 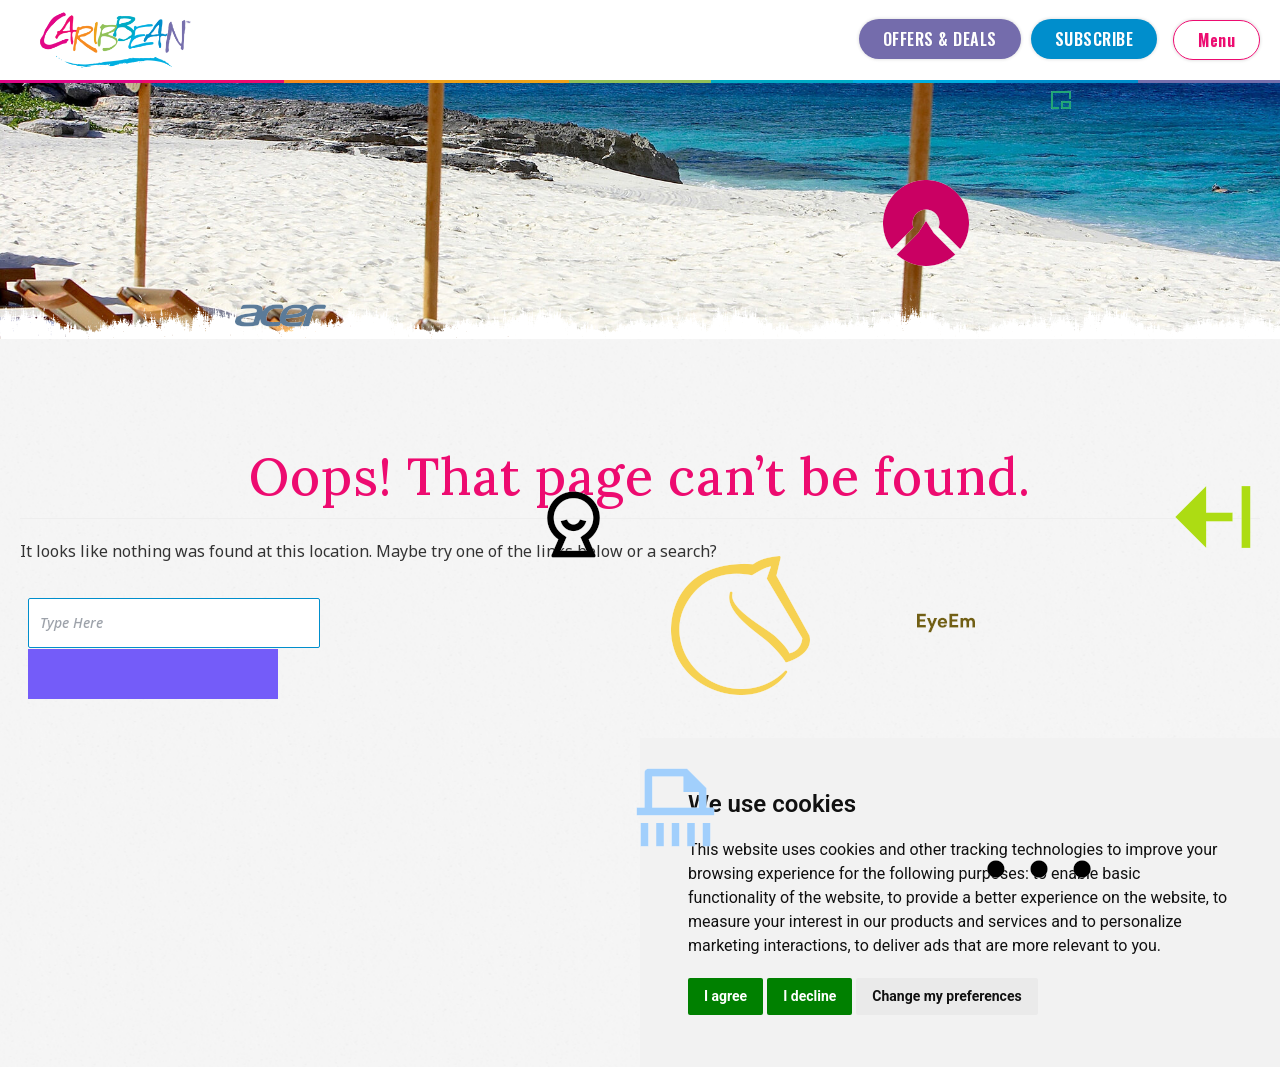 I want to click on open the komoot app, so click(x=926, y=223).